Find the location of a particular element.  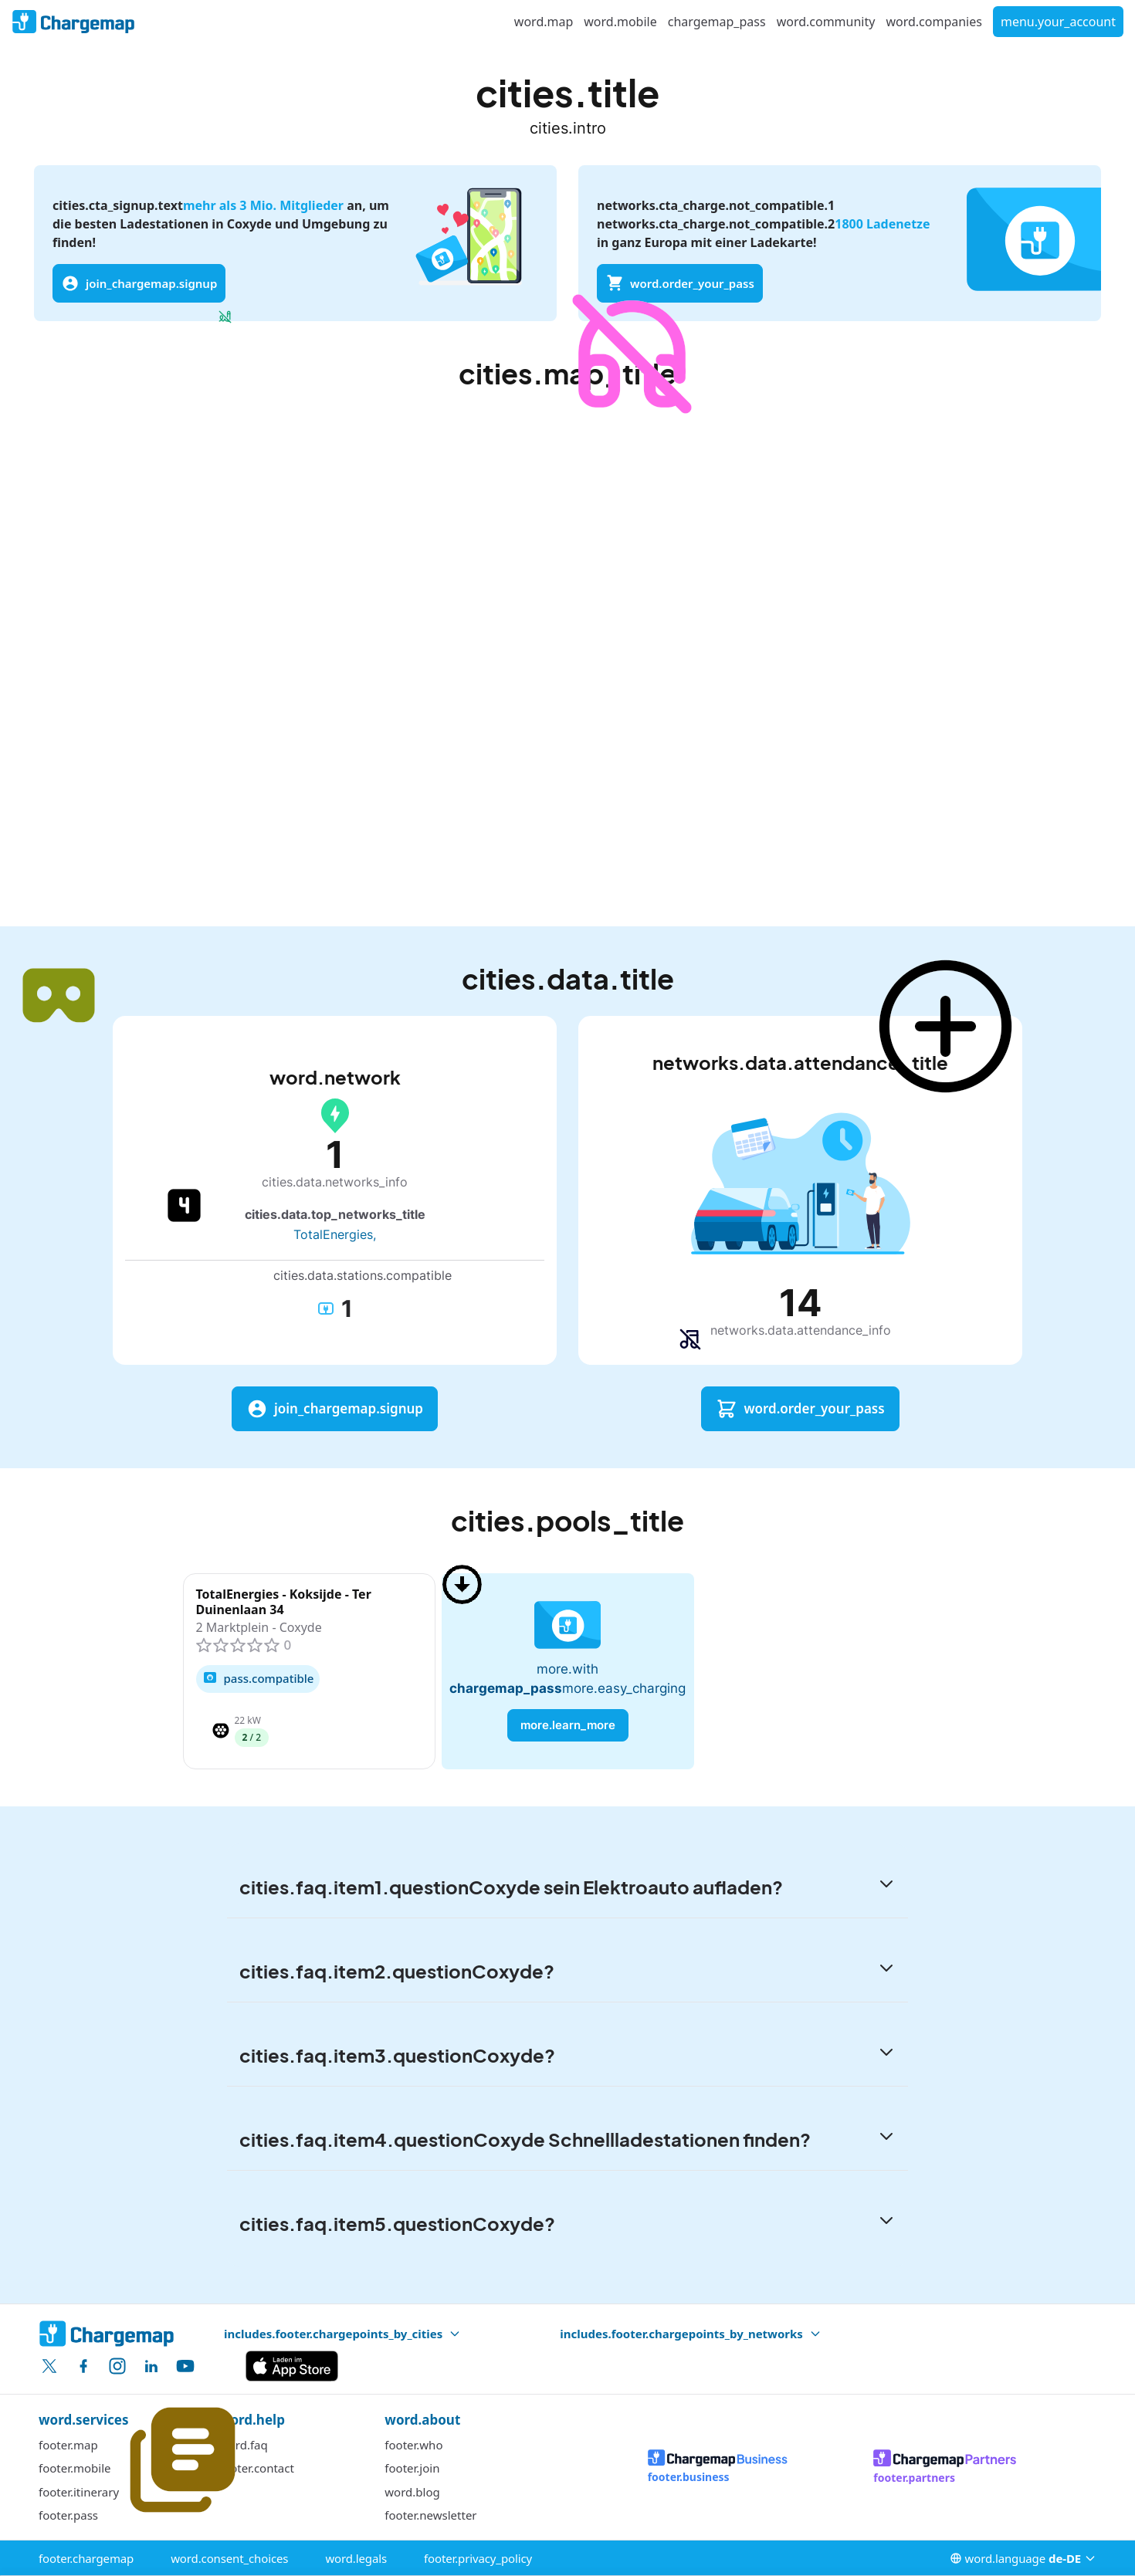

mute or disable audio output is located at coordinates (632, 354).